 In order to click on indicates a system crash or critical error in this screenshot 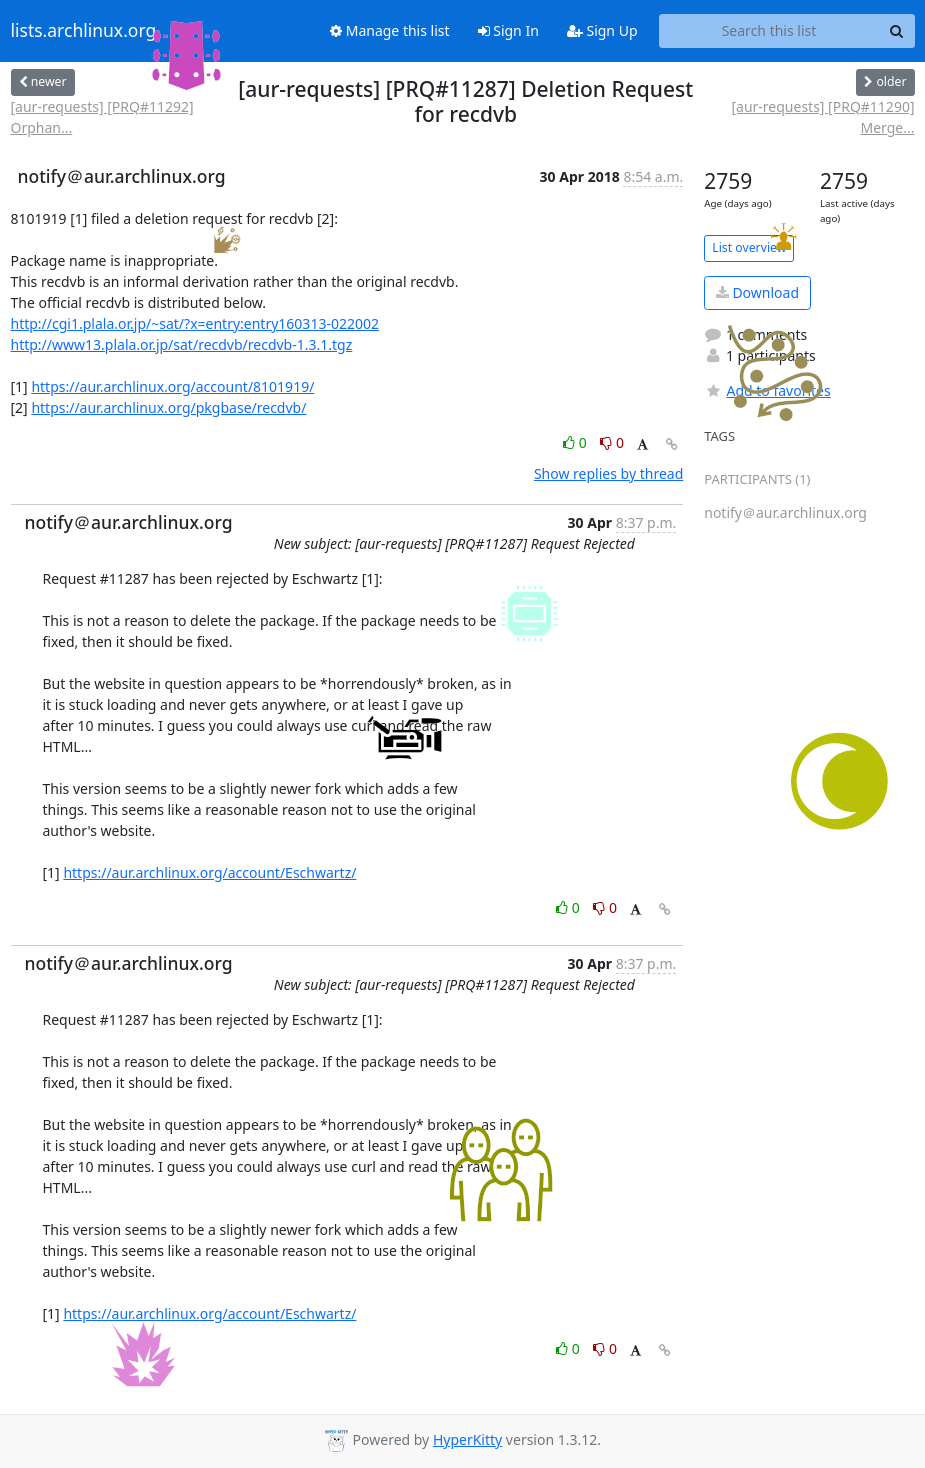, I will do `click(227, 239)`.